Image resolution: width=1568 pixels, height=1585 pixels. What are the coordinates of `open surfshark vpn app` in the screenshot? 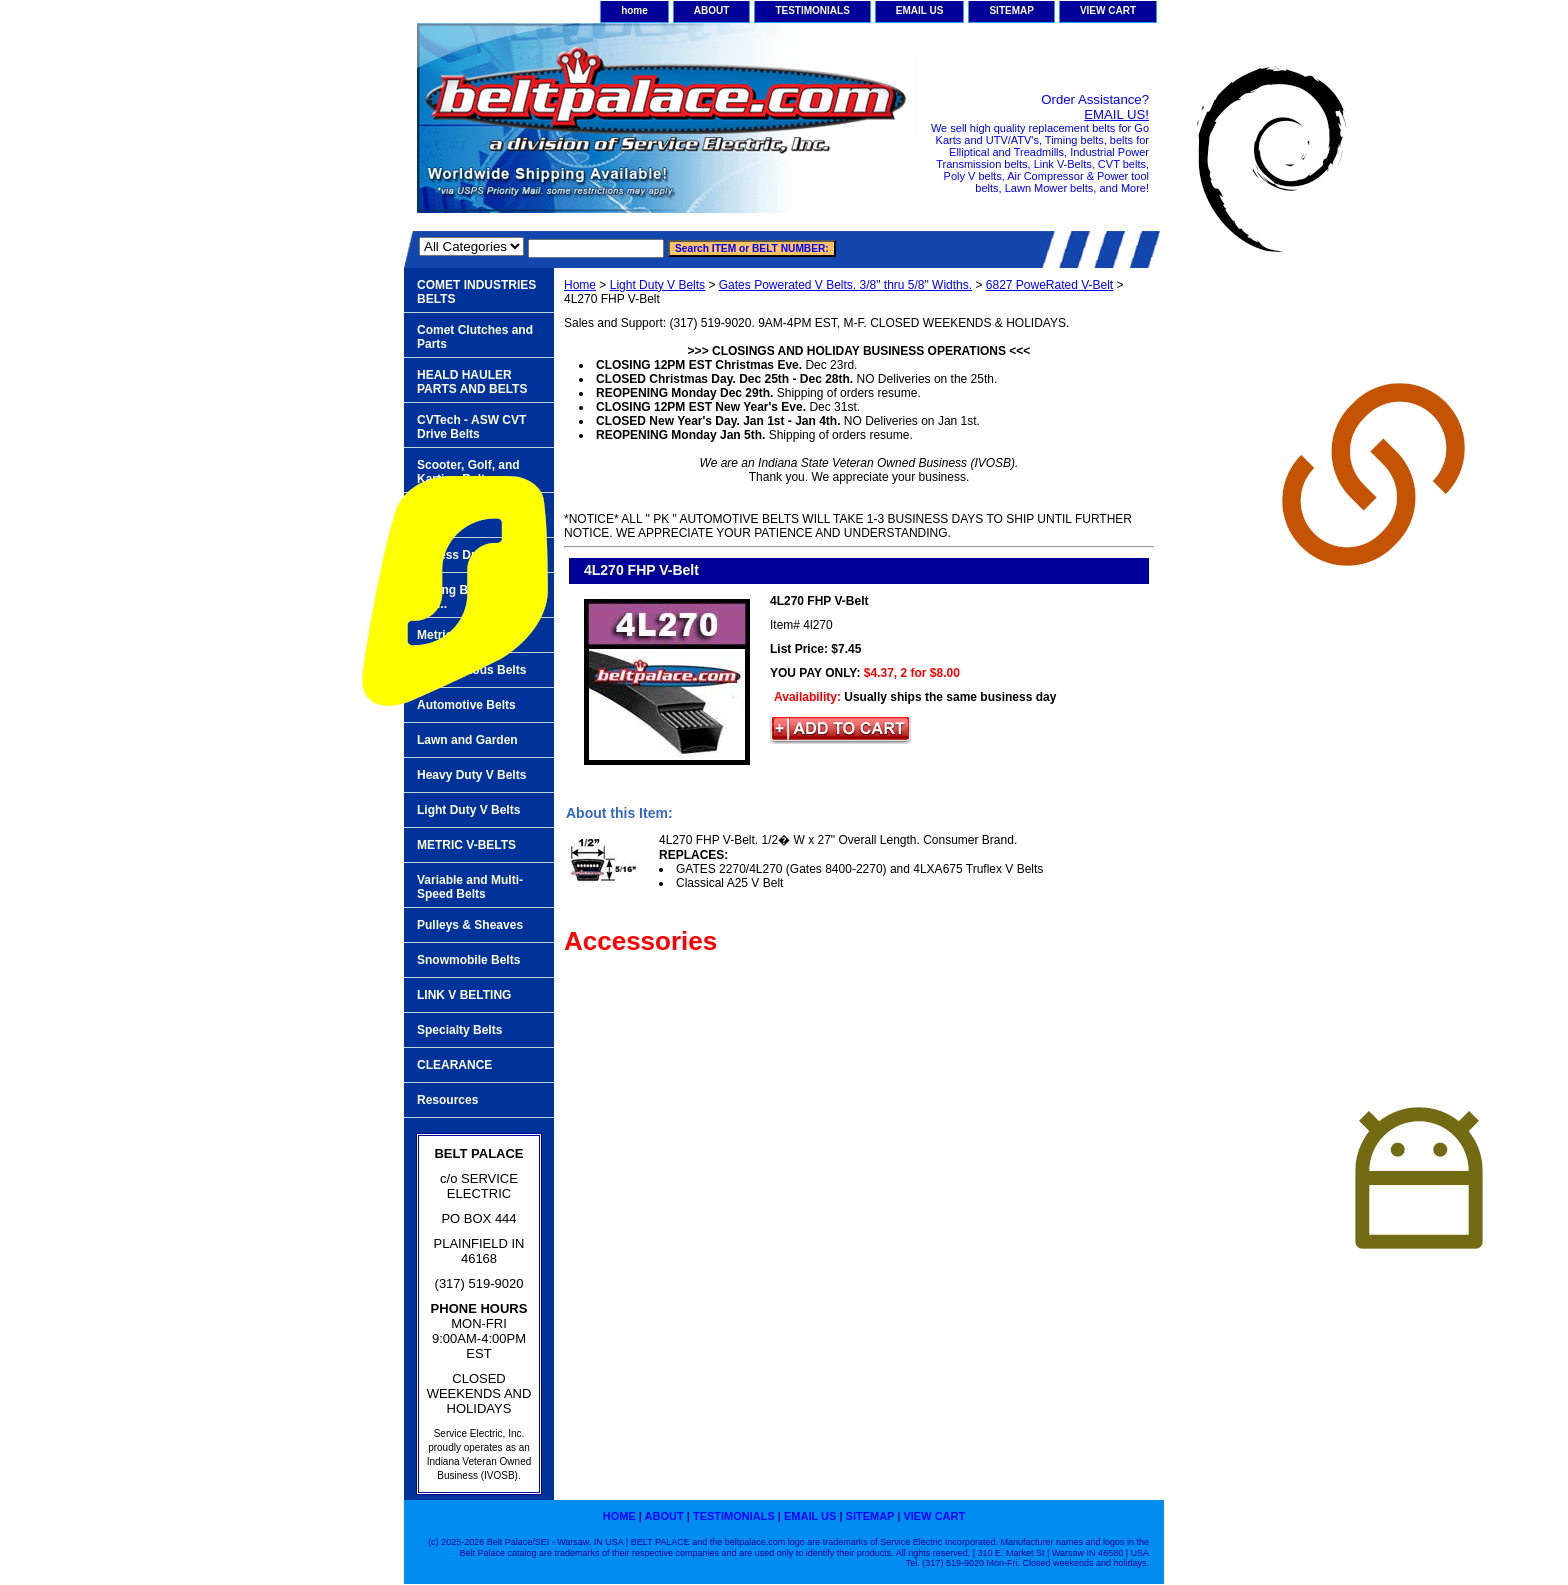 It's located at (455, 591).